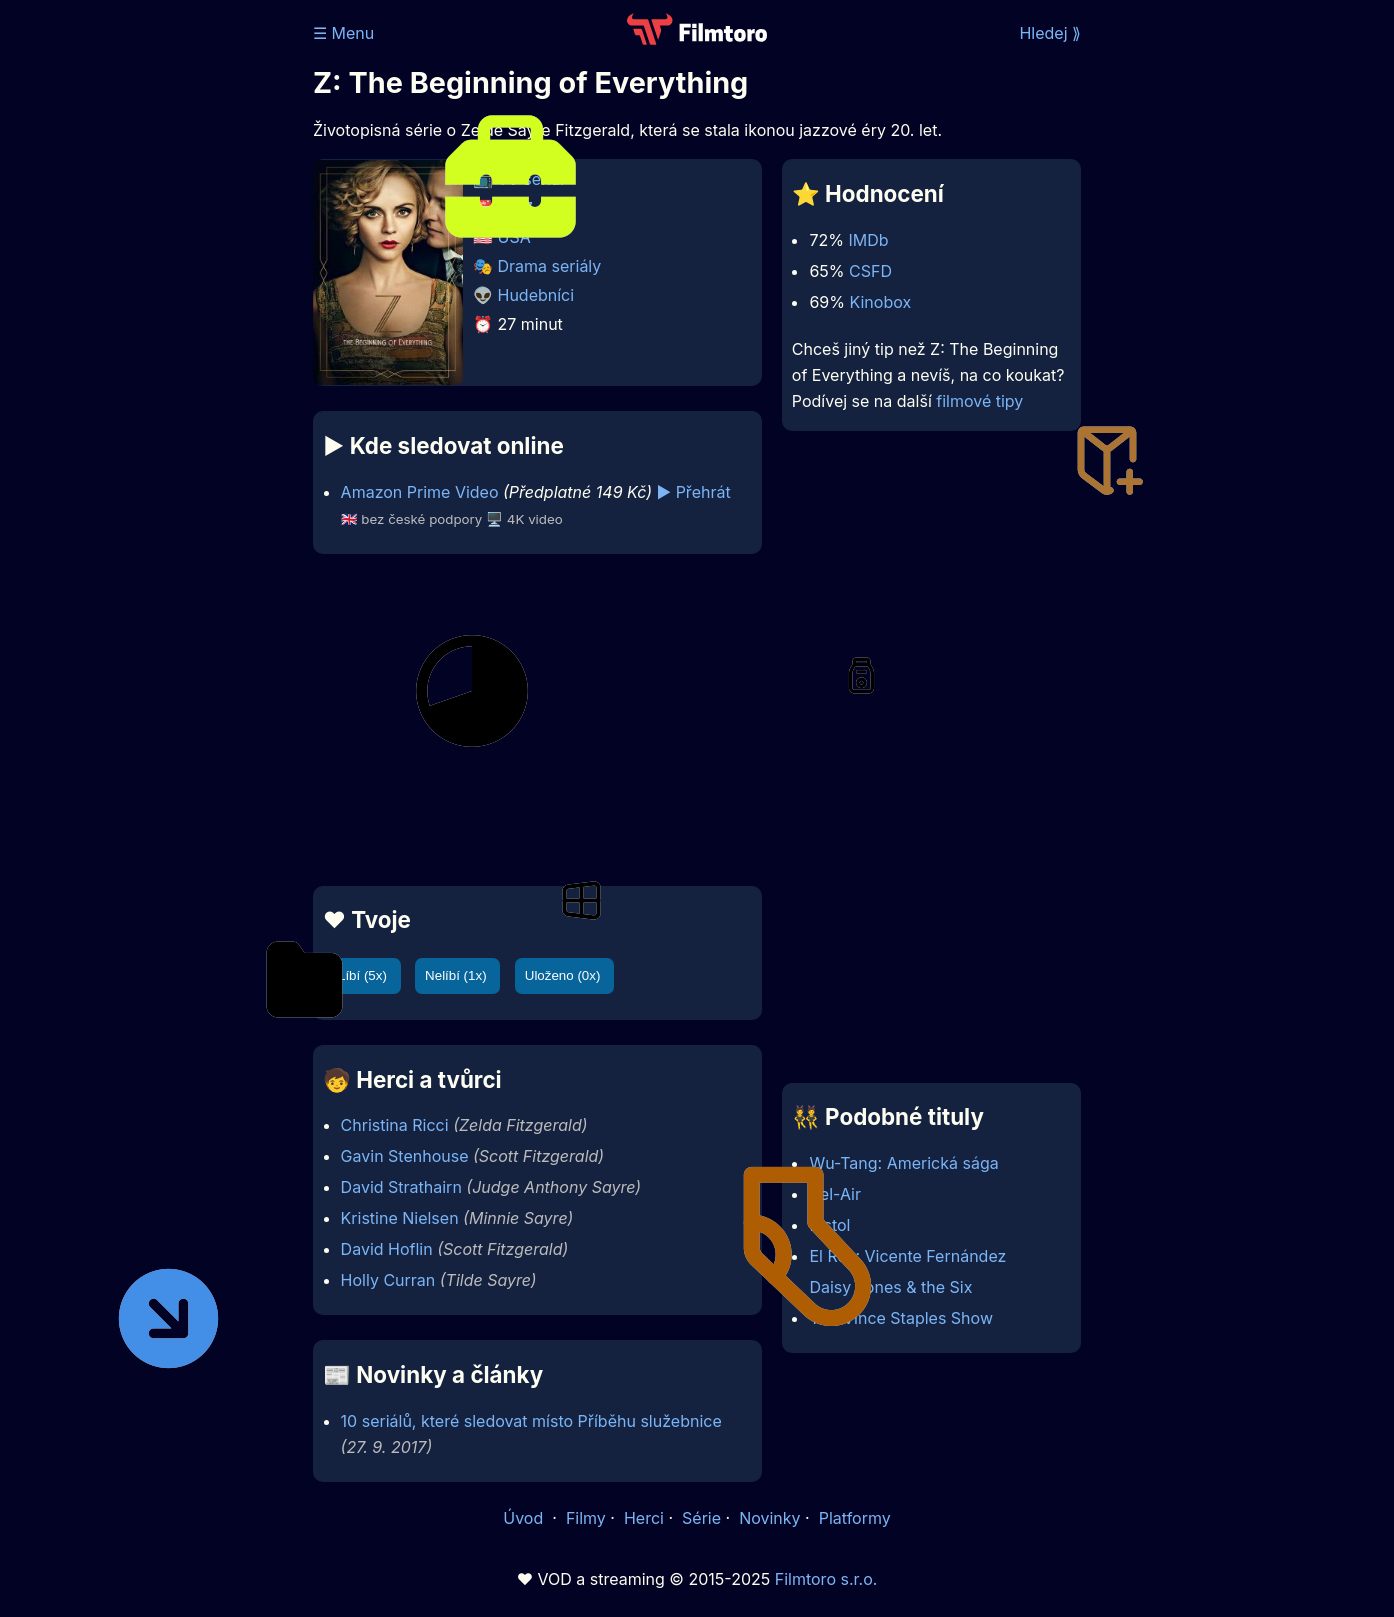 The width and height of the screenshot is (1394, 1617). What do you see at coordinates (807, 1246) in the screenshot?
I see `view clothing or apparel category` at bounding box center [807, 1246].